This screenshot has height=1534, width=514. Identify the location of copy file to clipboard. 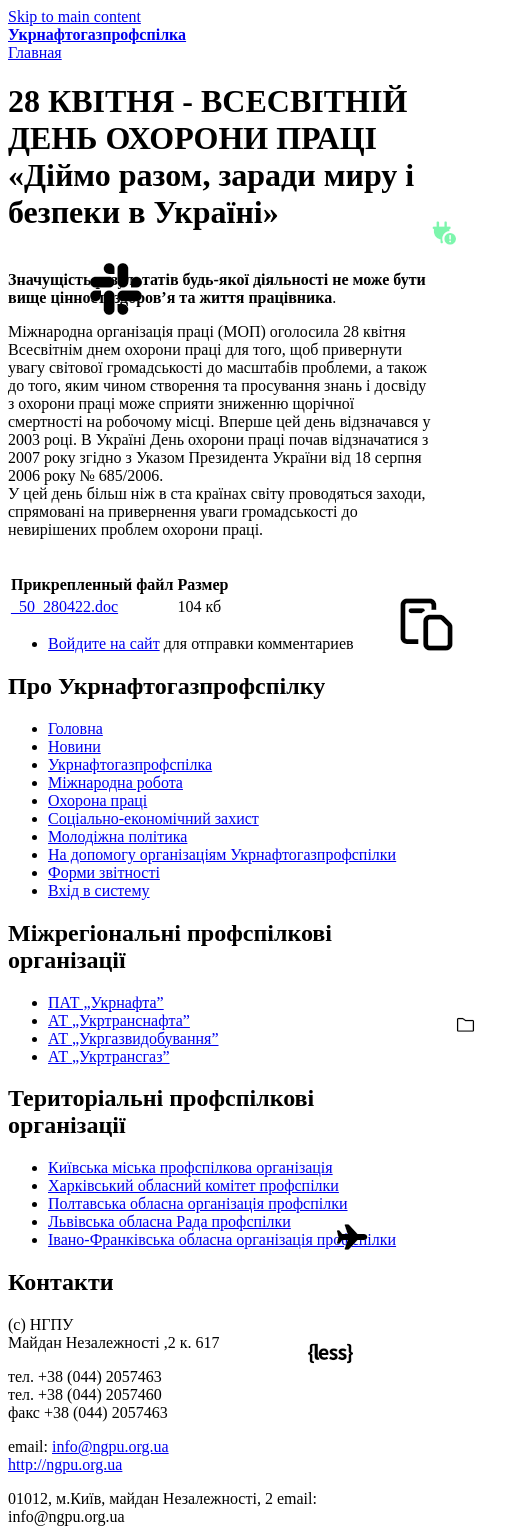
(426, 624).